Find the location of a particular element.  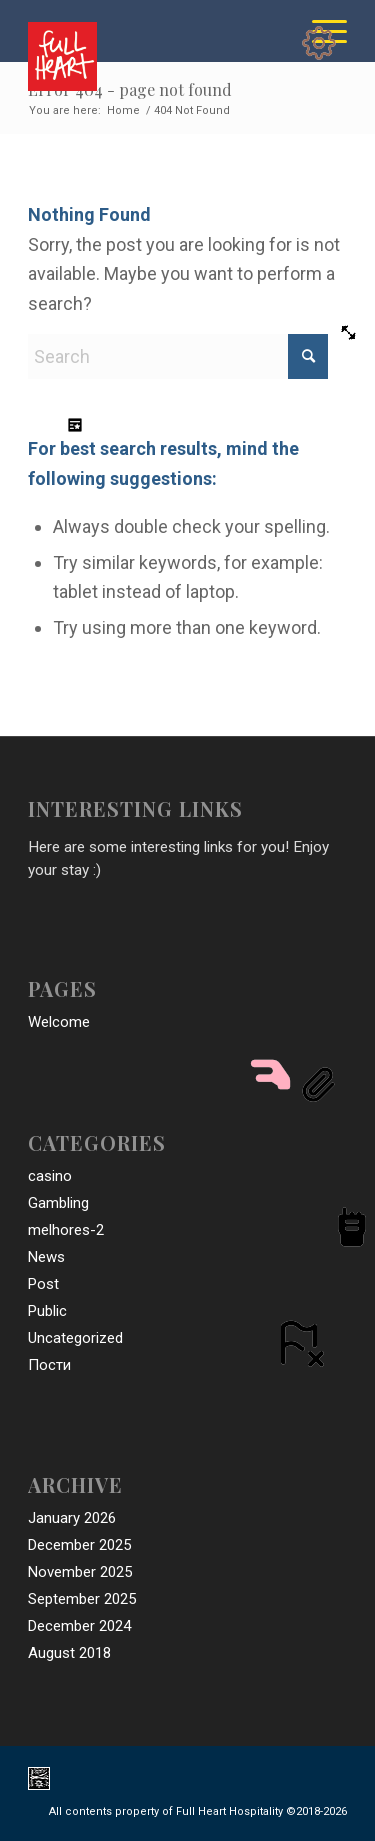

view your favorites list is located at coordinates (75, 425).